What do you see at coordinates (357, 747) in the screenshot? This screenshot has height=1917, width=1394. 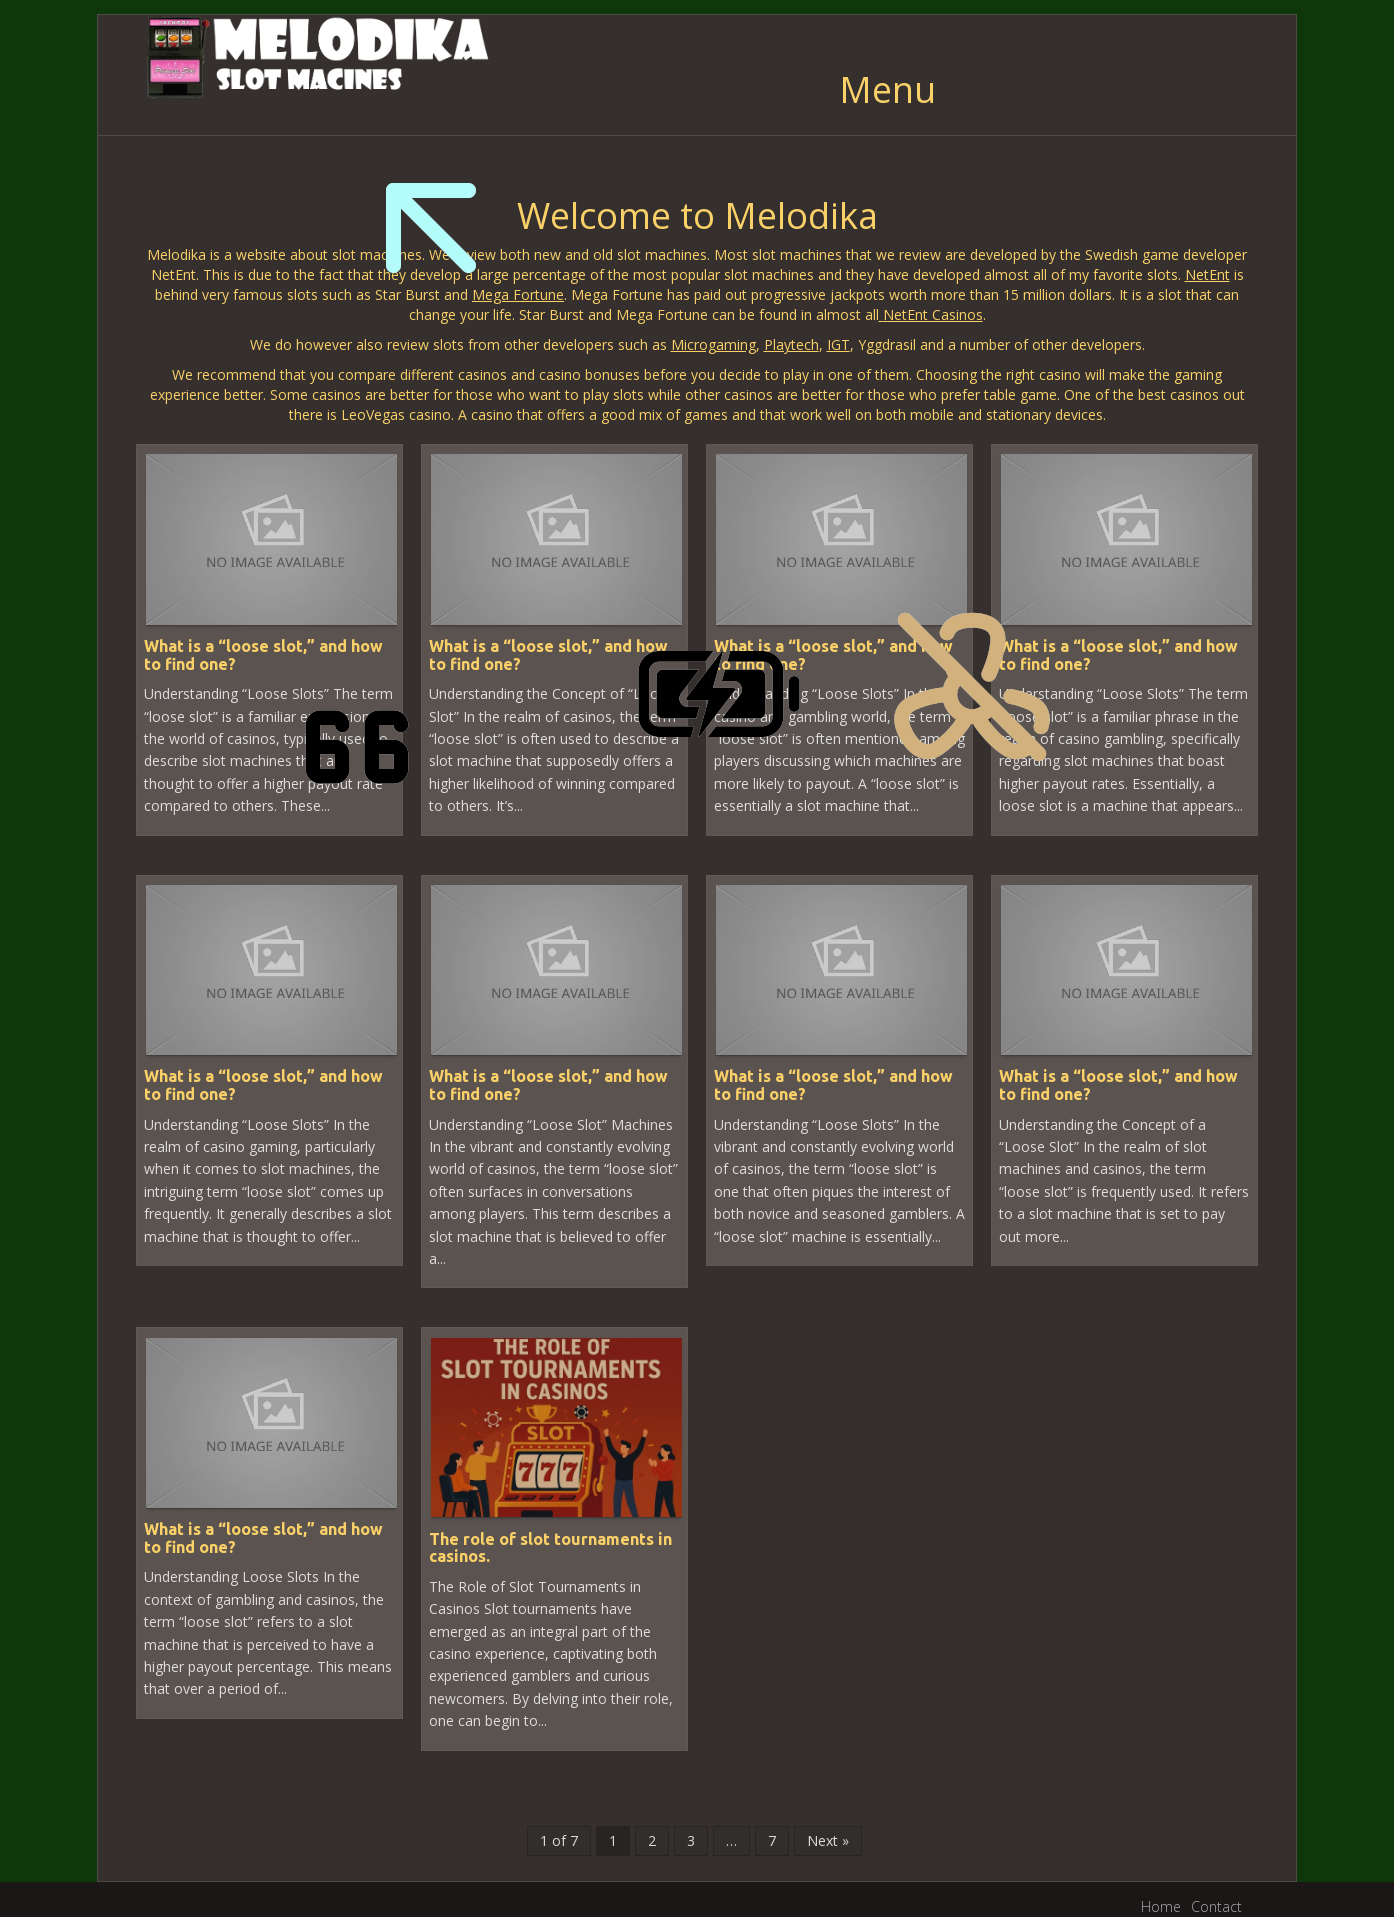 I see `indicates item number 66 in a list or sequence` at bounding box center [357, 747].